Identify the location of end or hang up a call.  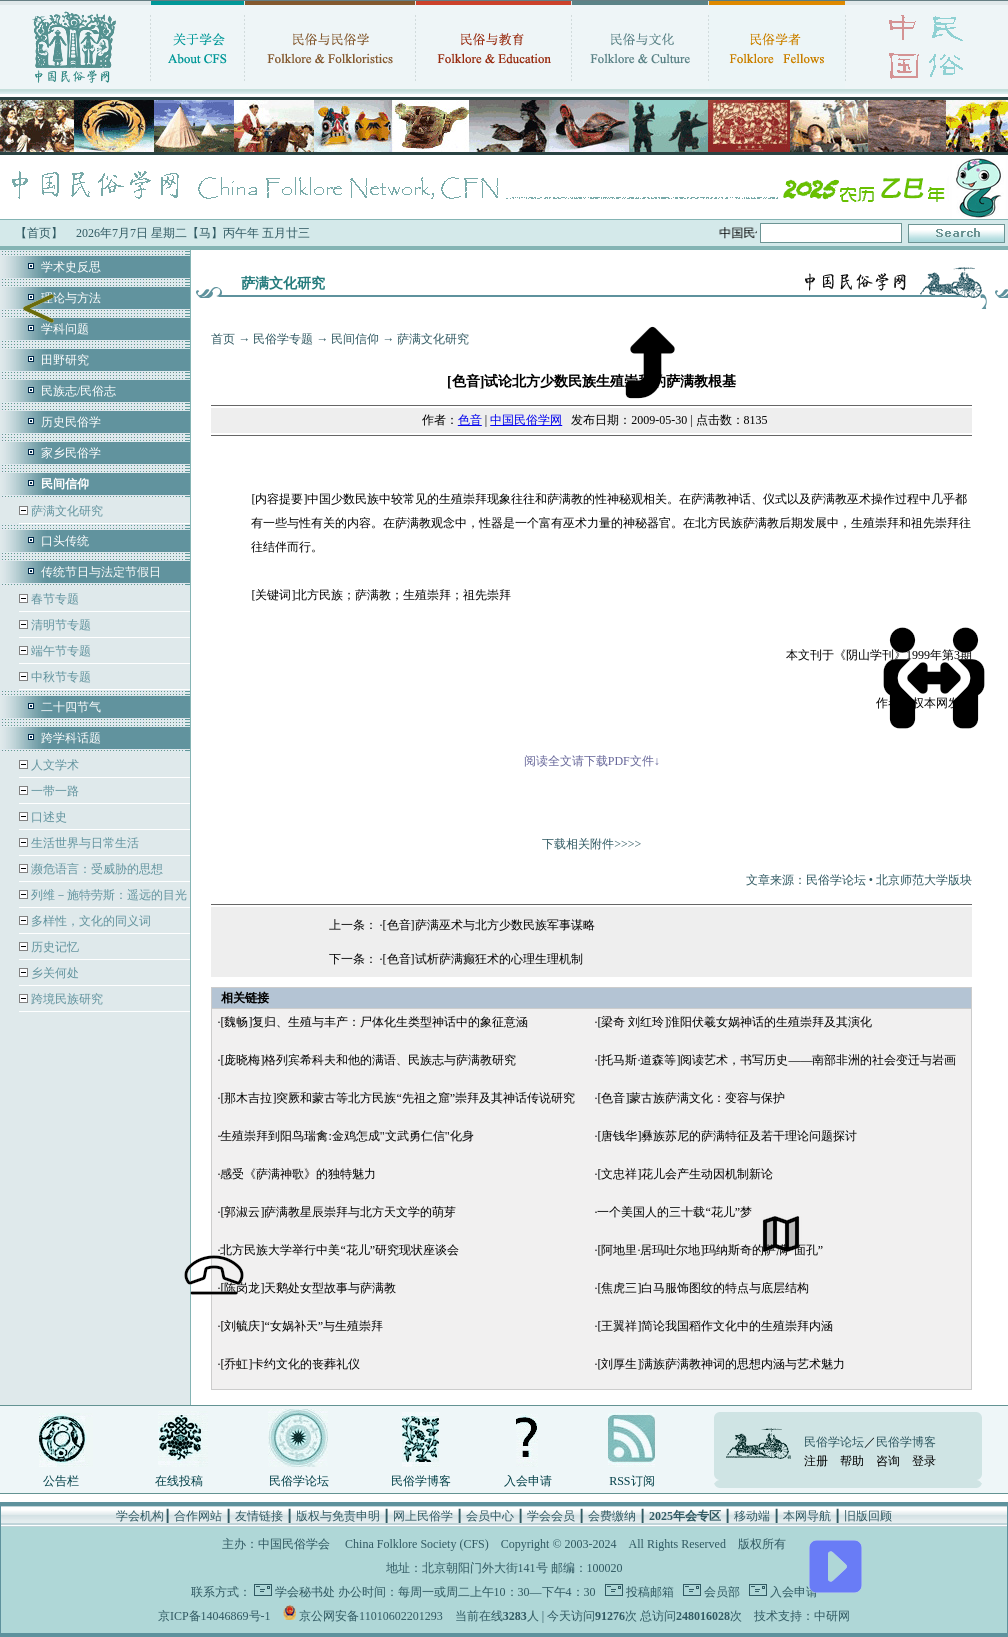
(214, 1275).